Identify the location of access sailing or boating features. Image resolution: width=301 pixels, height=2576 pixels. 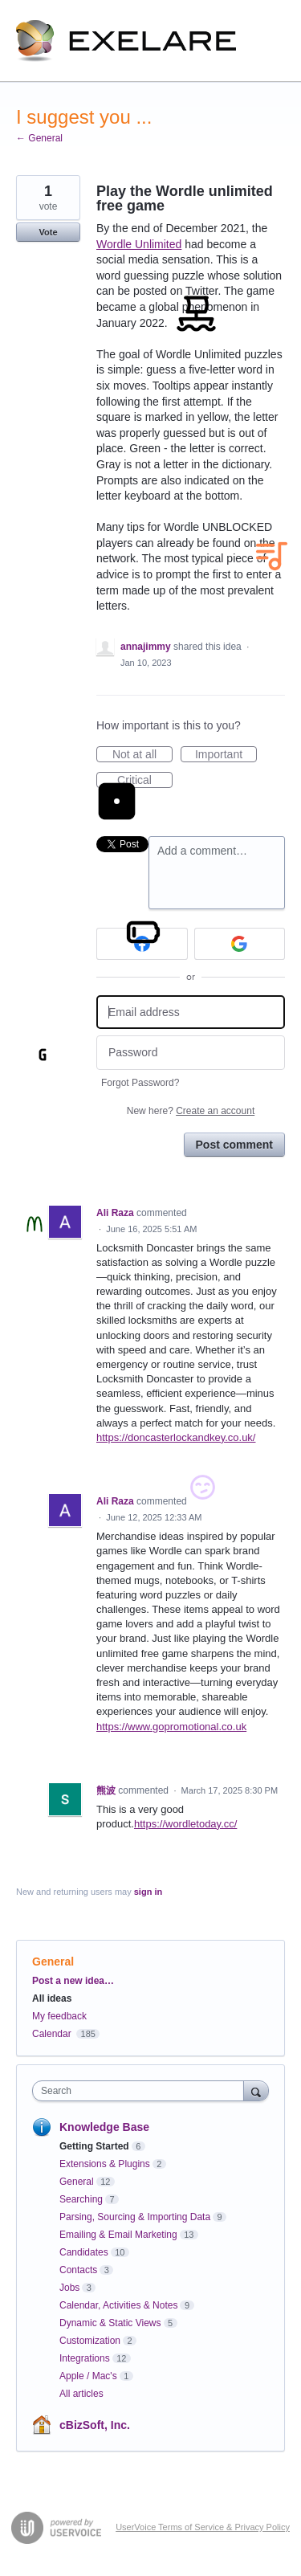
(196, 313).